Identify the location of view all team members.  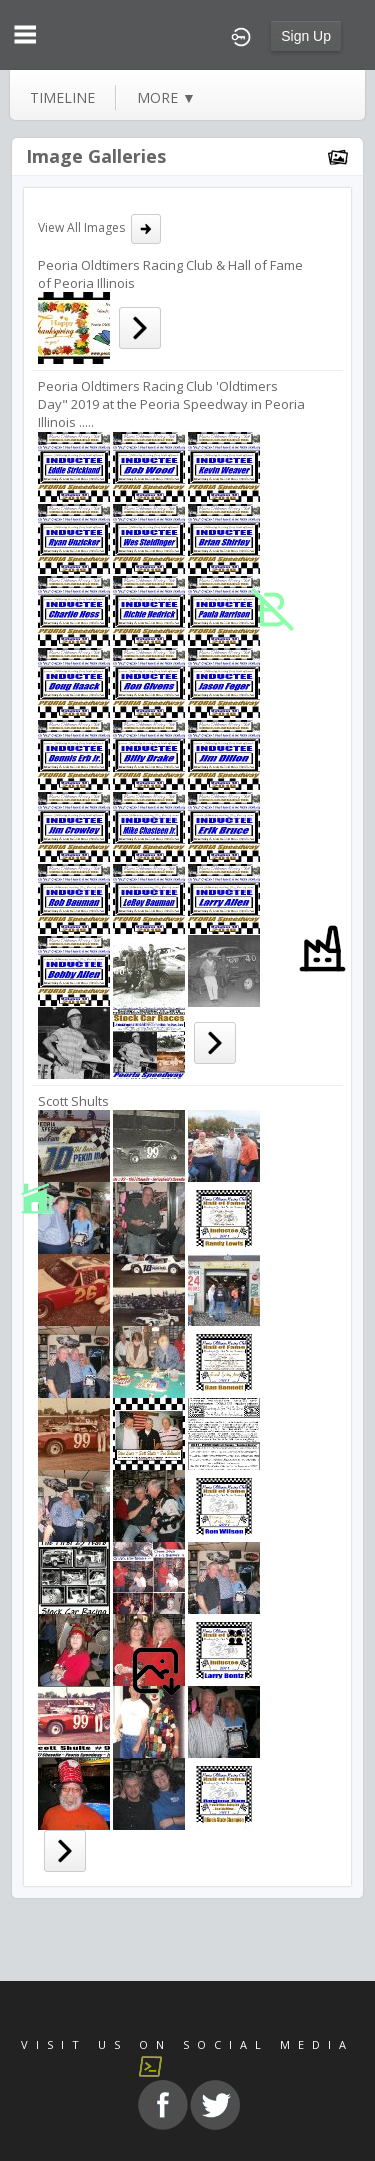
(235, 1637).